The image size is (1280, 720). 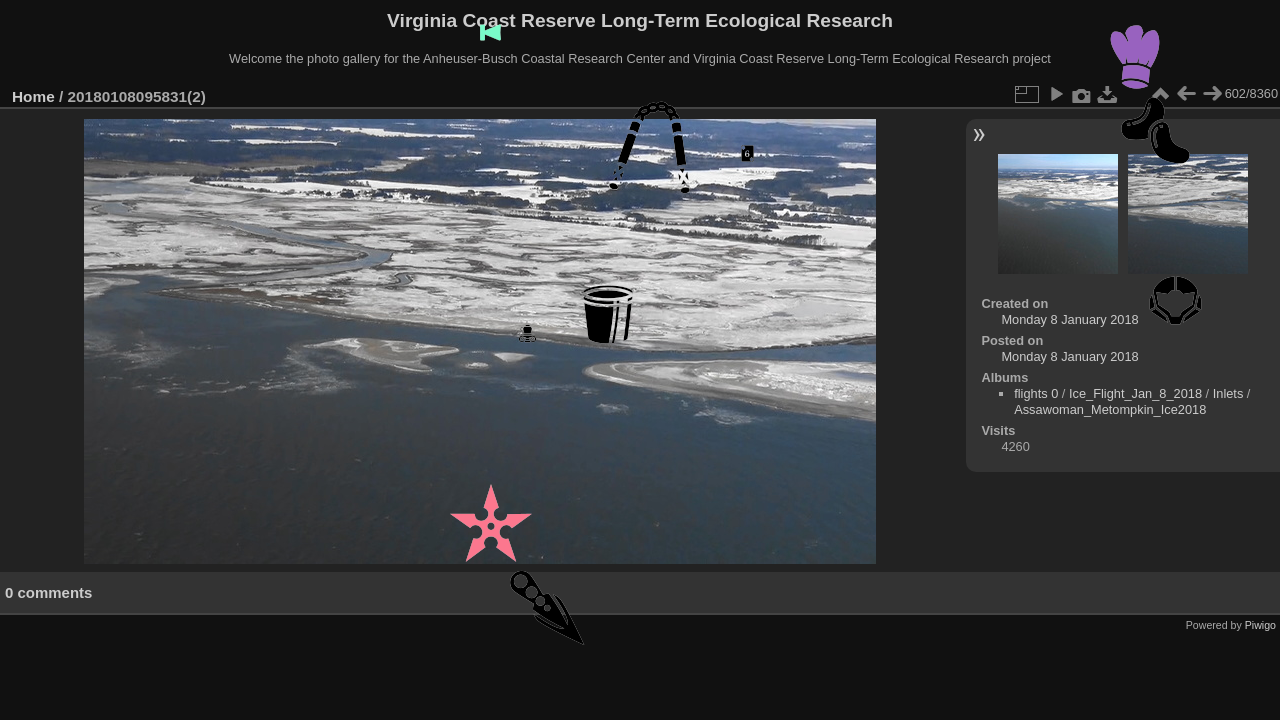 What do you see at coordinates (490, 32) in the screenshot?
I see `go to previous track or media` at bounding box center [490, 32].